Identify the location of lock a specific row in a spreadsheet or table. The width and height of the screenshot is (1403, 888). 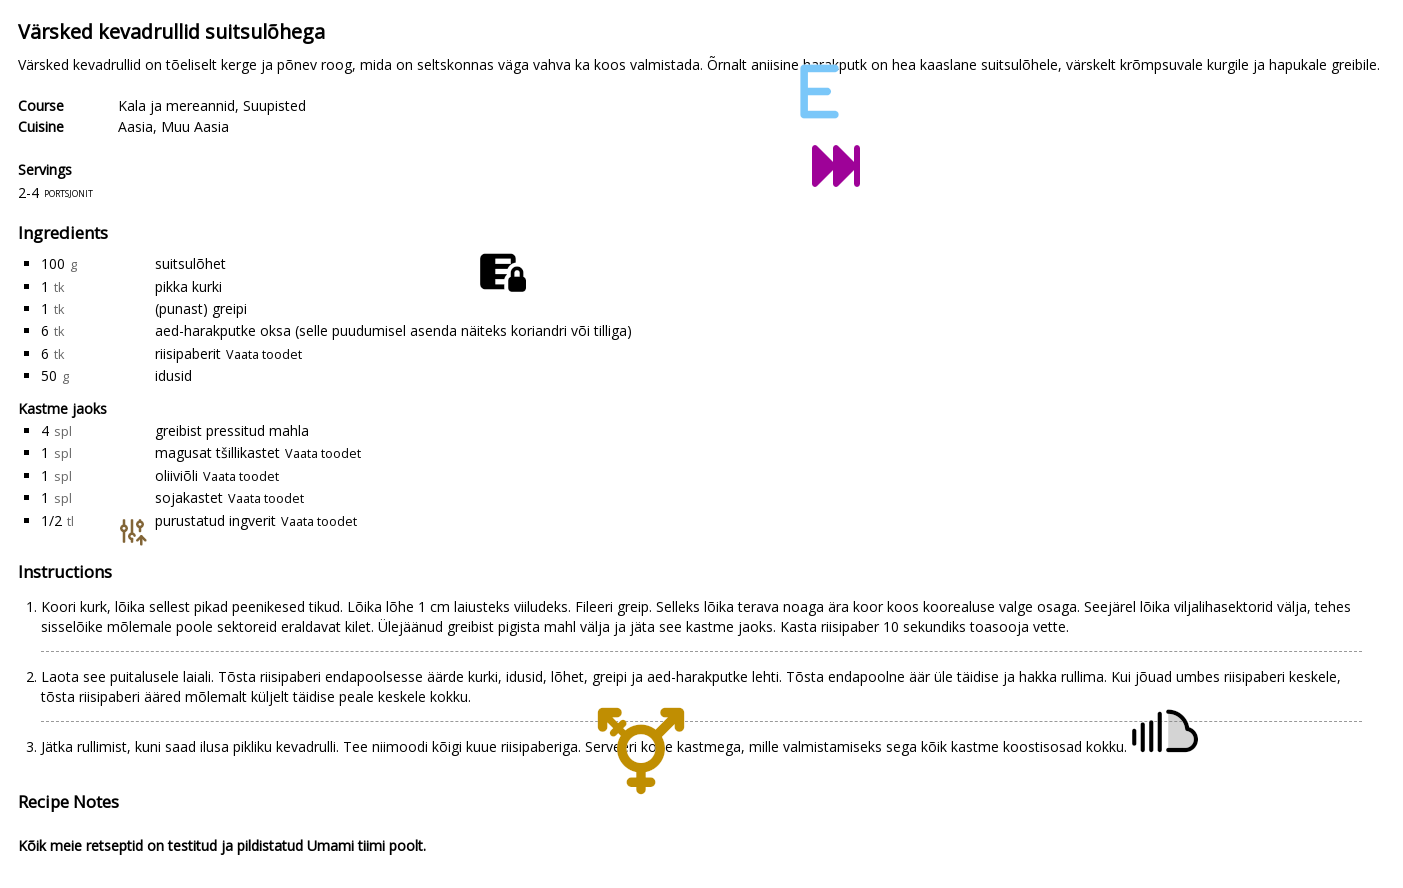
(500, 271).